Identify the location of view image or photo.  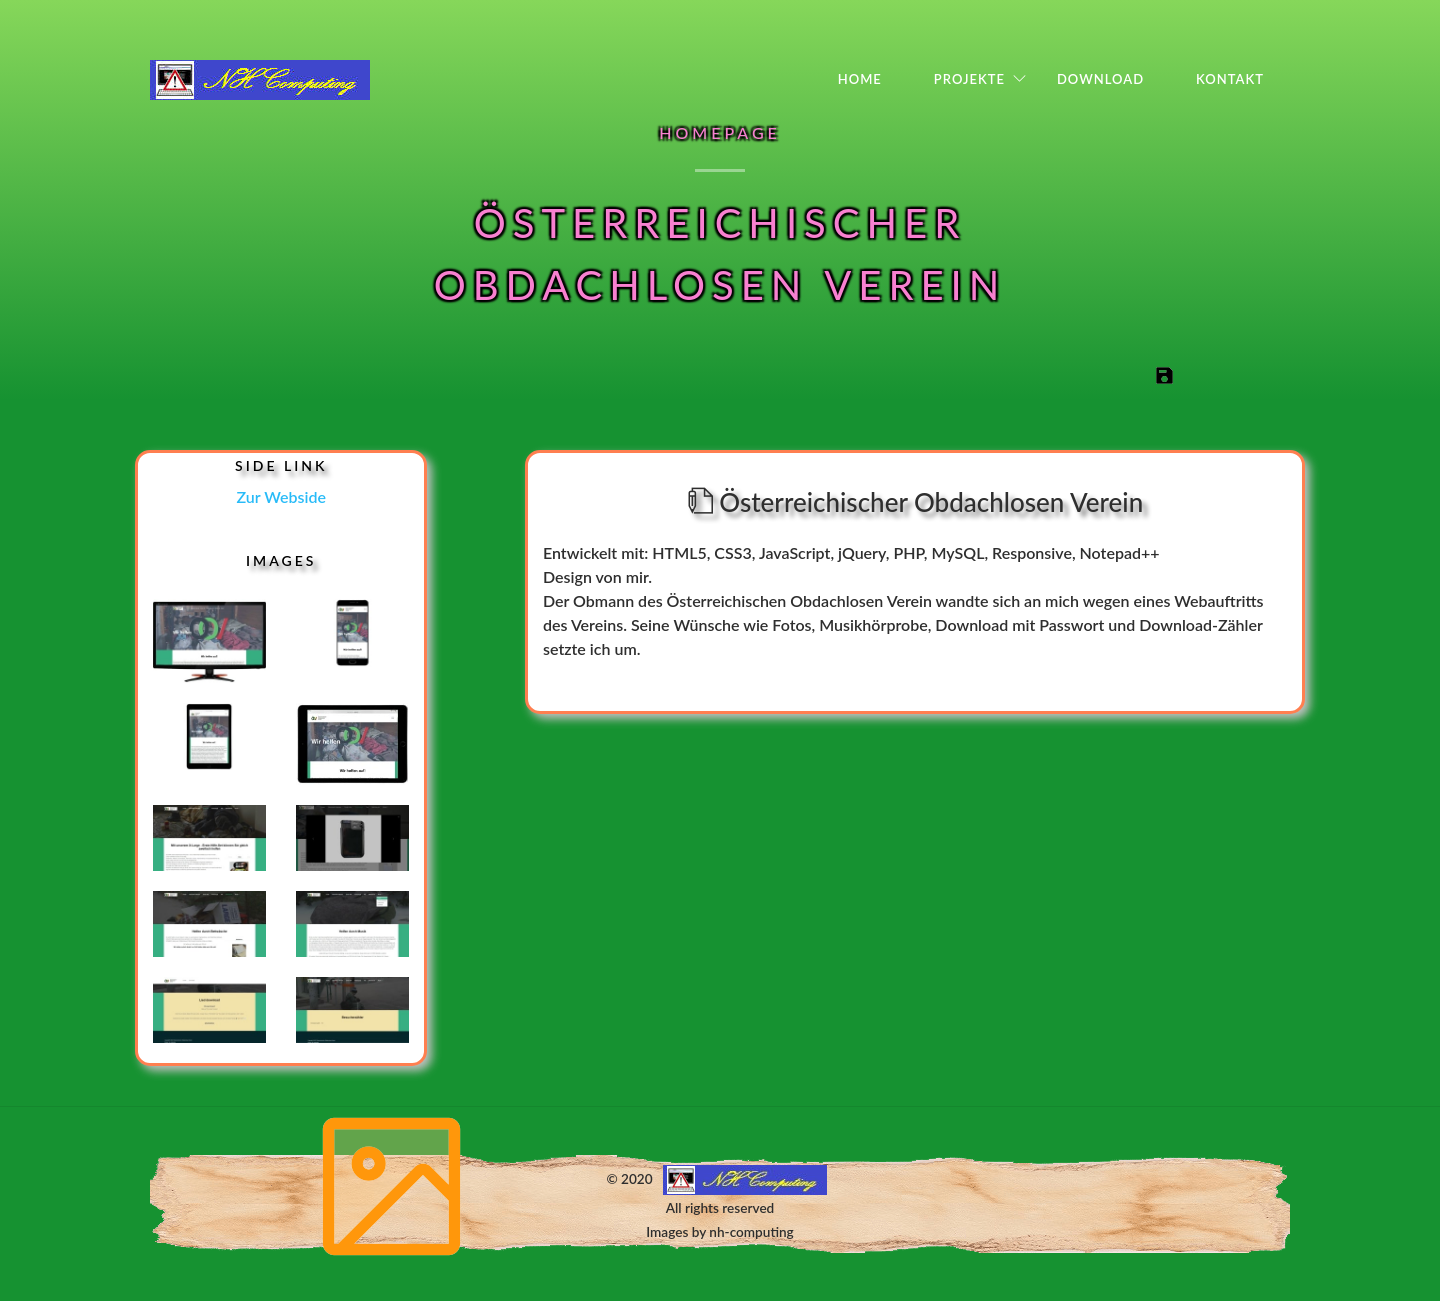
(391, 1186).